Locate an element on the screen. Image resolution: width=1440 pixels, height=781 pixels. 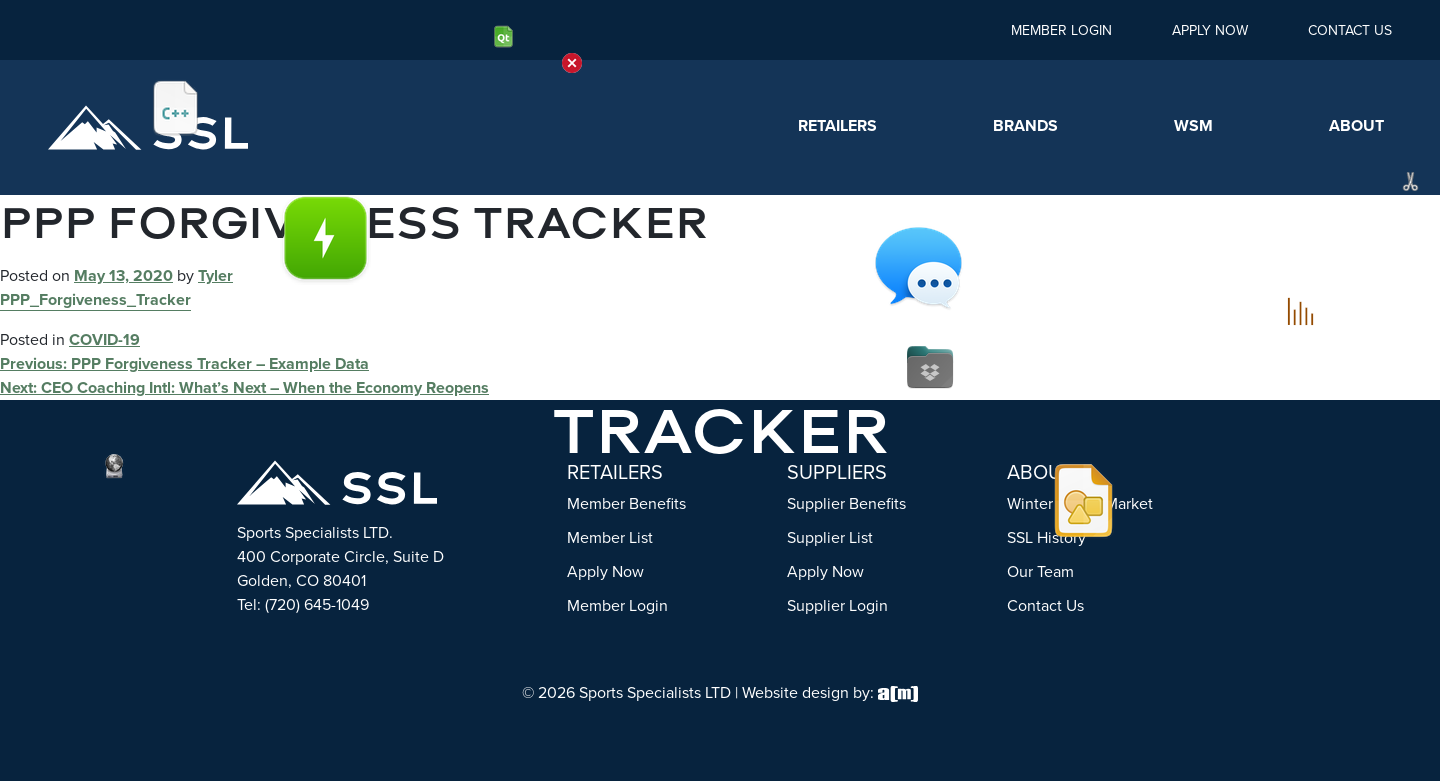
access network boot volume is located at coordinates (113, 466).